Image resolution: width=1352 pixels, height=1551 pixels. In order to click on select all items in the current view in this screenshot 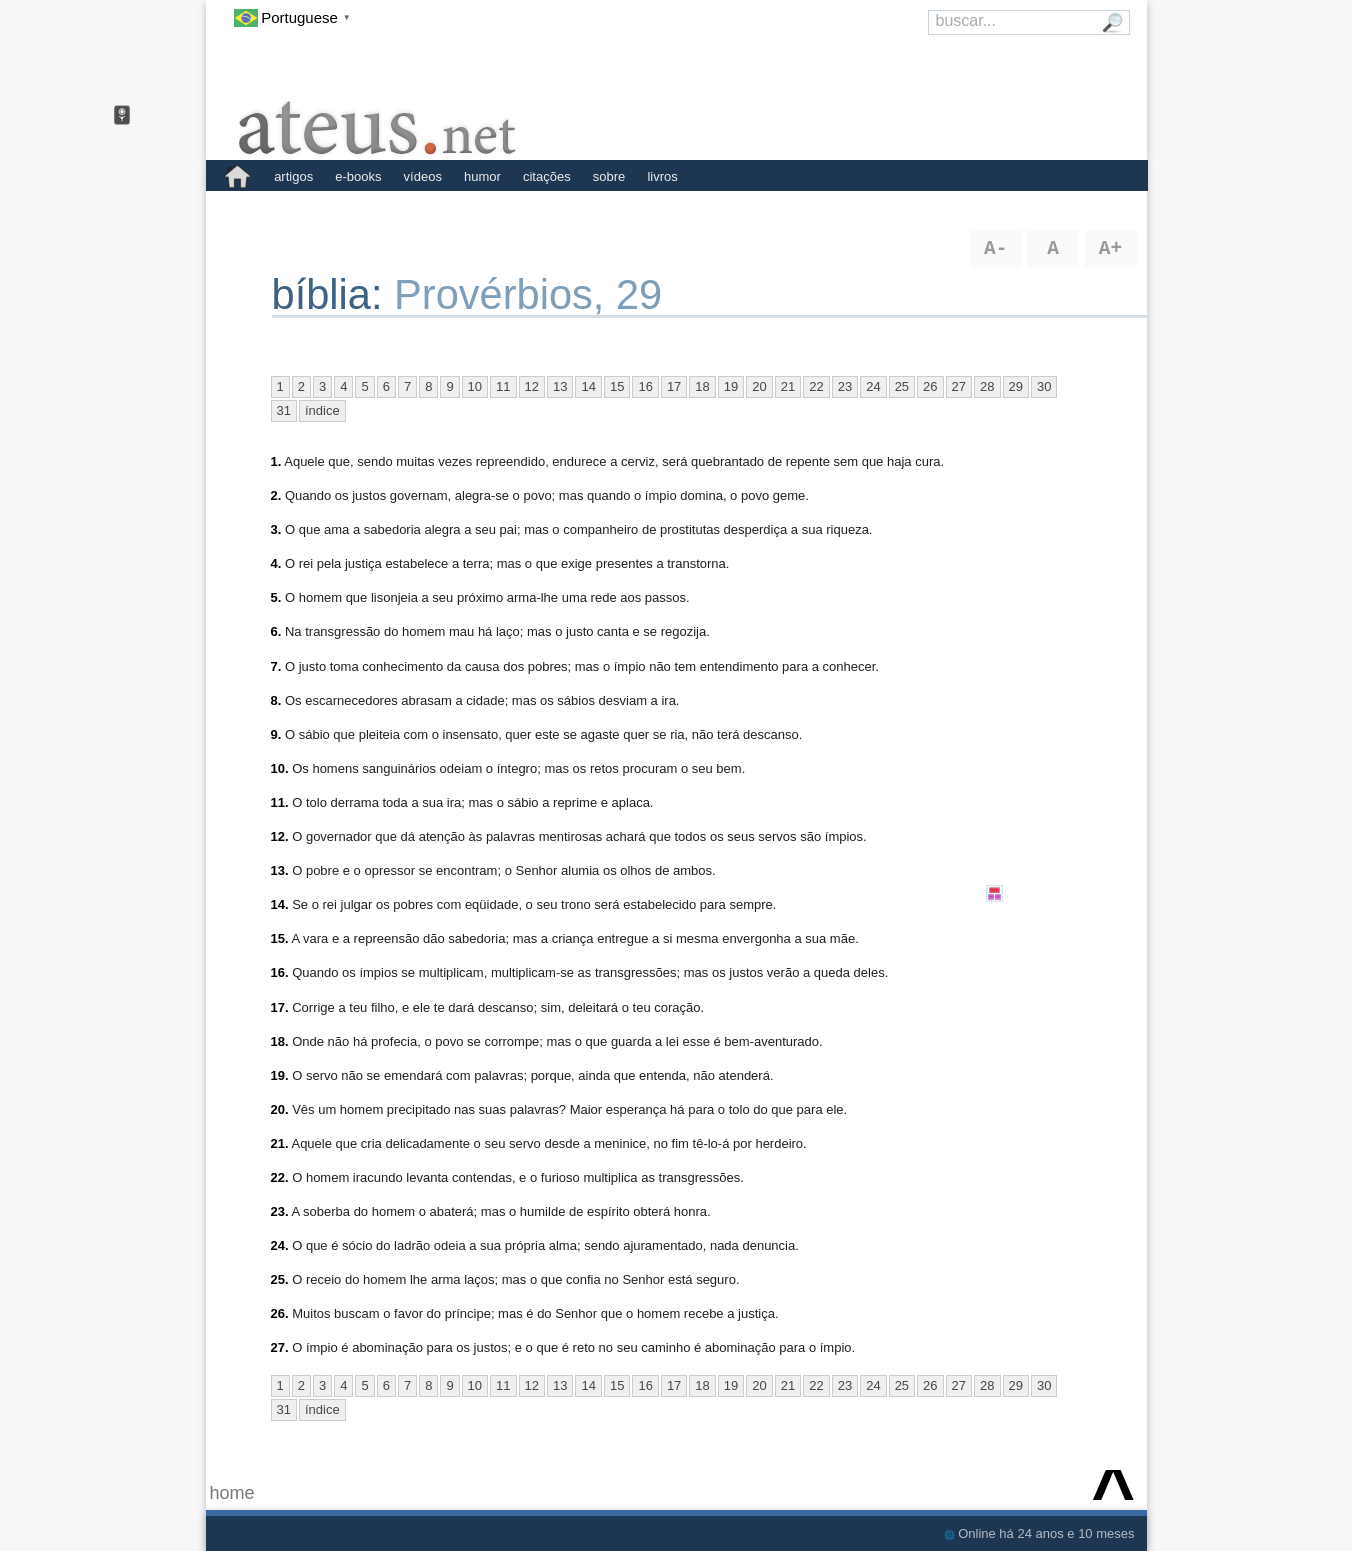, I will do `click(994, 893)`.